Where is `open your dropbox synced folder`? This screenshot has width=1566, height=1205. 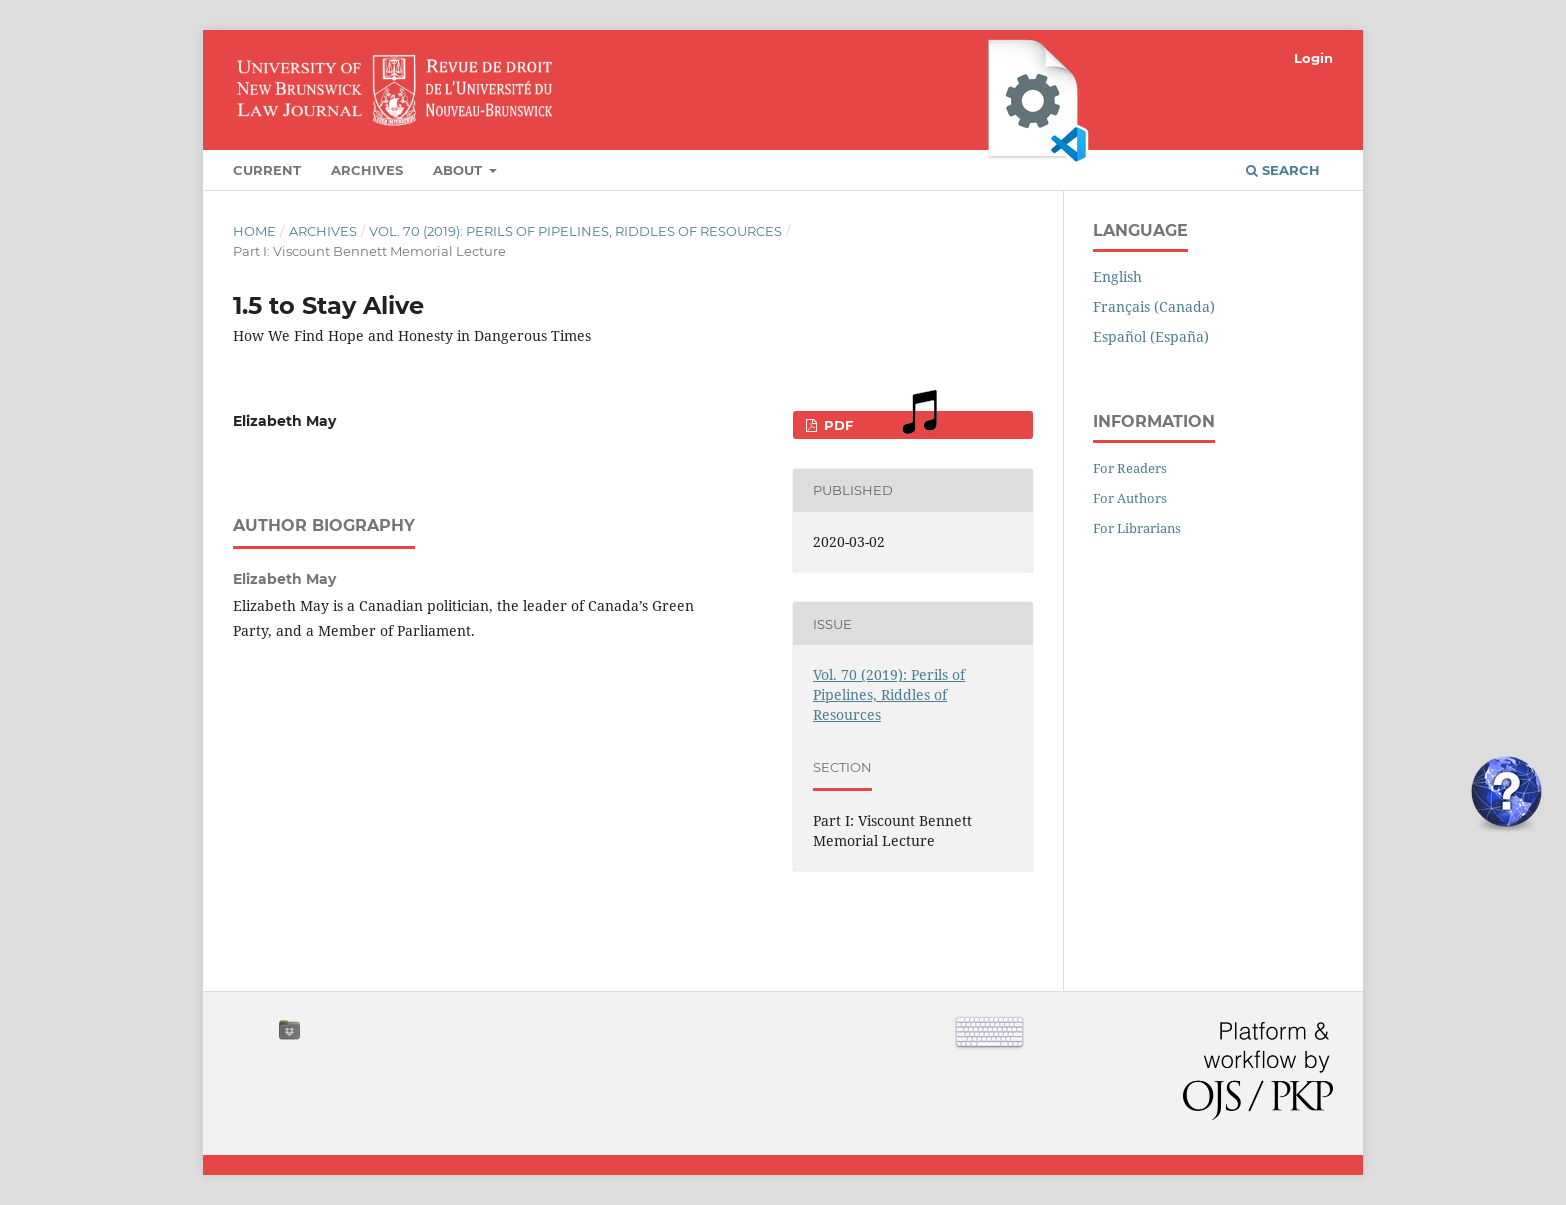 open your dropbox synced folder is located at coordinates (289, 1029).